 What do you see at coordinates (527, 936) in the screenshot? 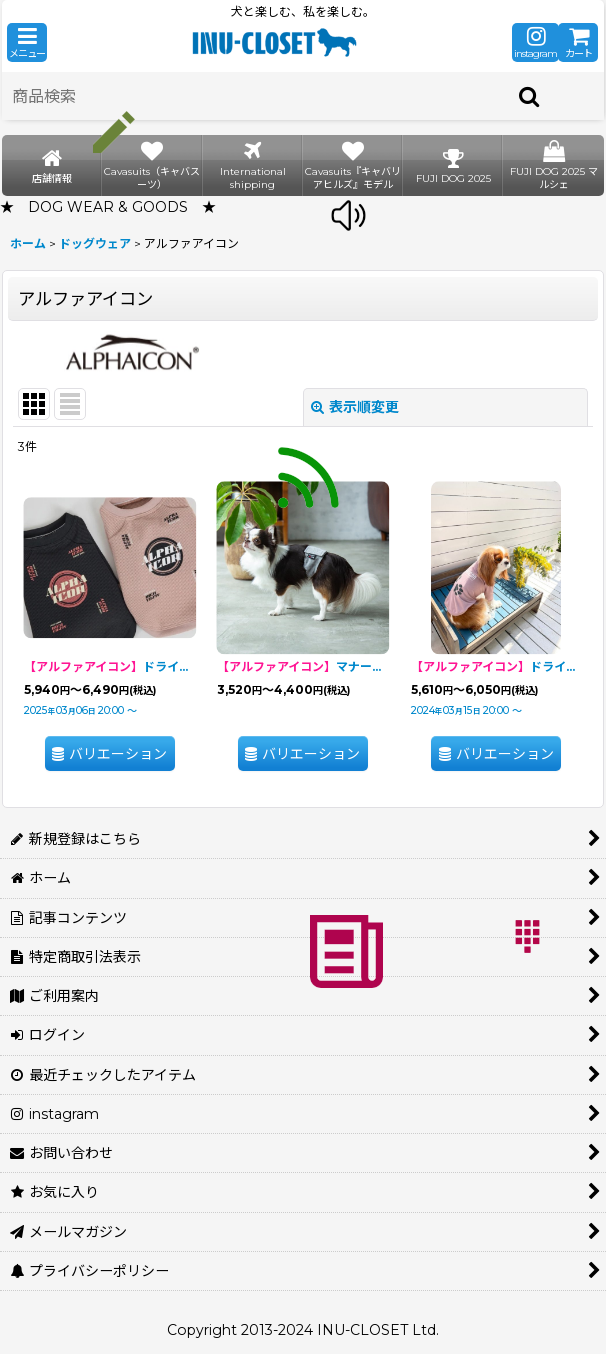
I see `open the dial pad to enter a number` at bounding box center [527, 936].